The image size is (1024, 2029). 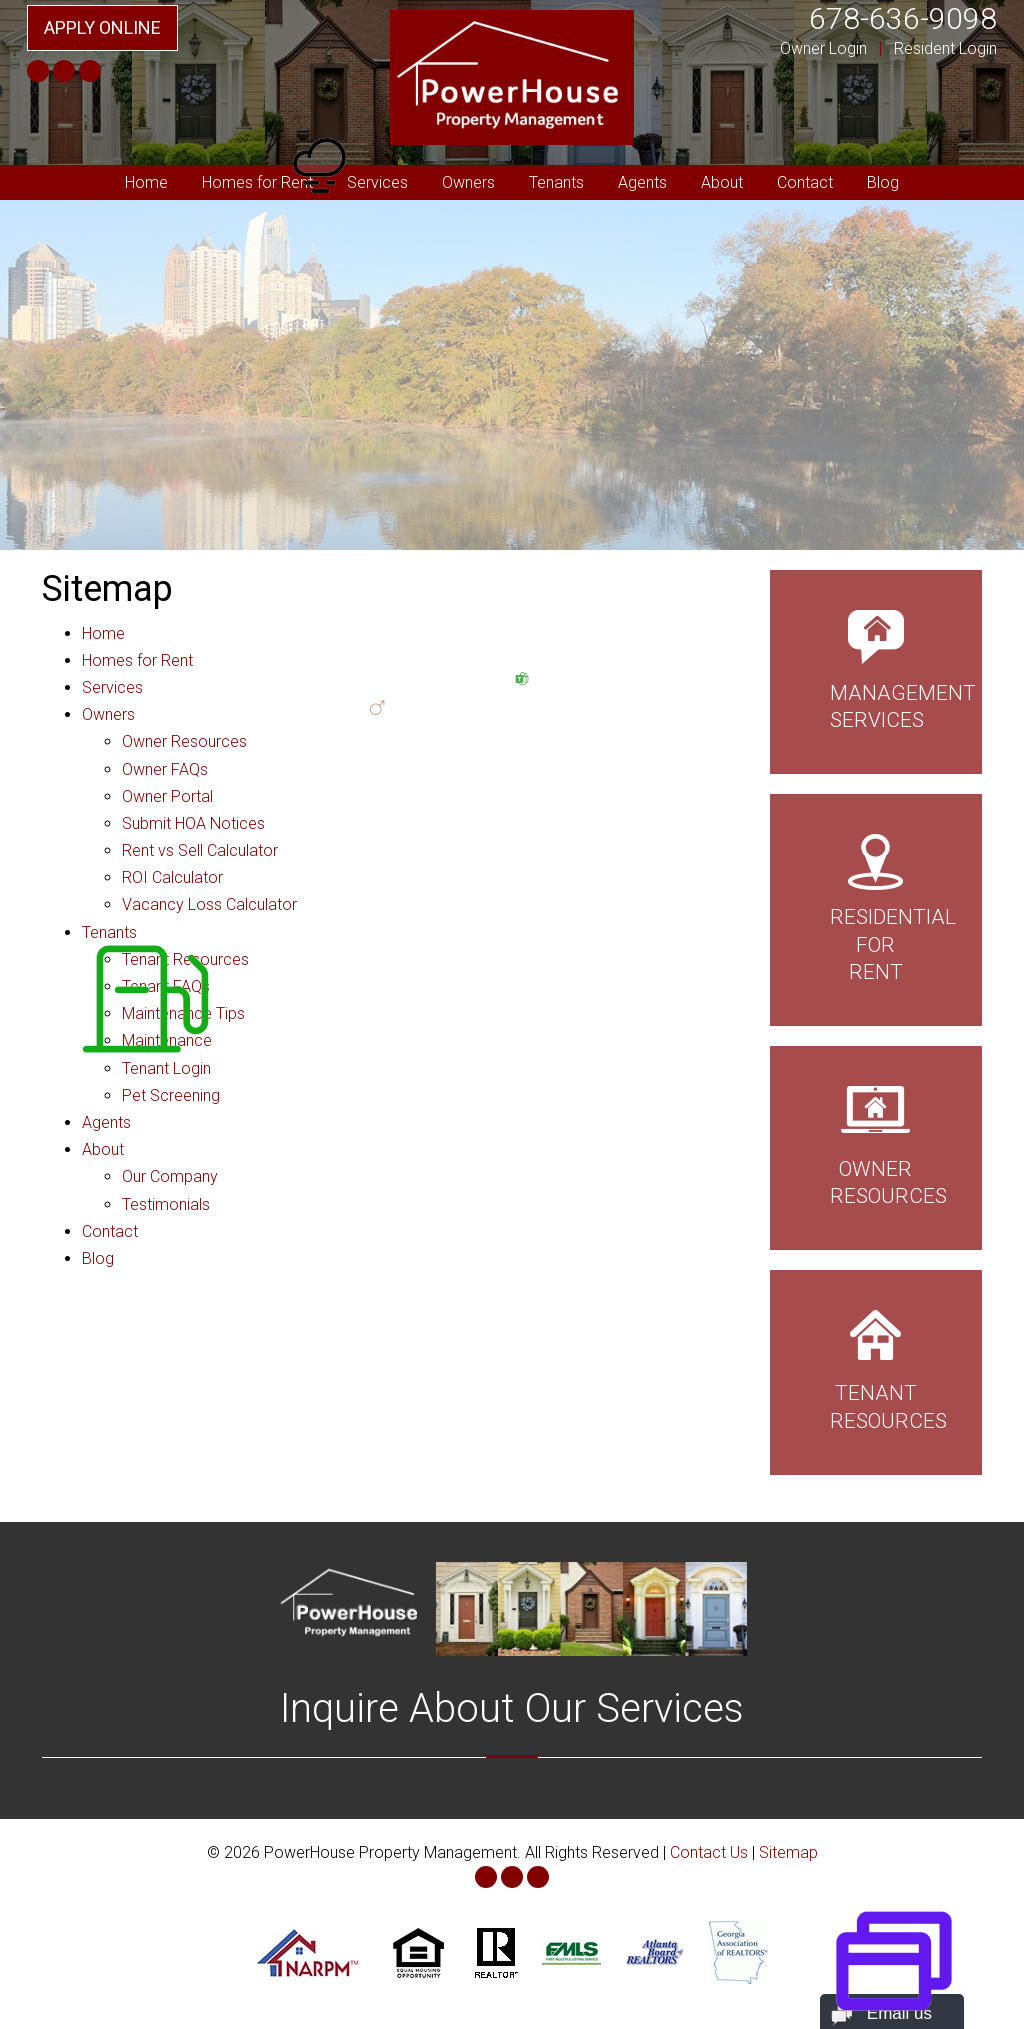 I want to click on view open browser windows, so click(x=894, y=1961).